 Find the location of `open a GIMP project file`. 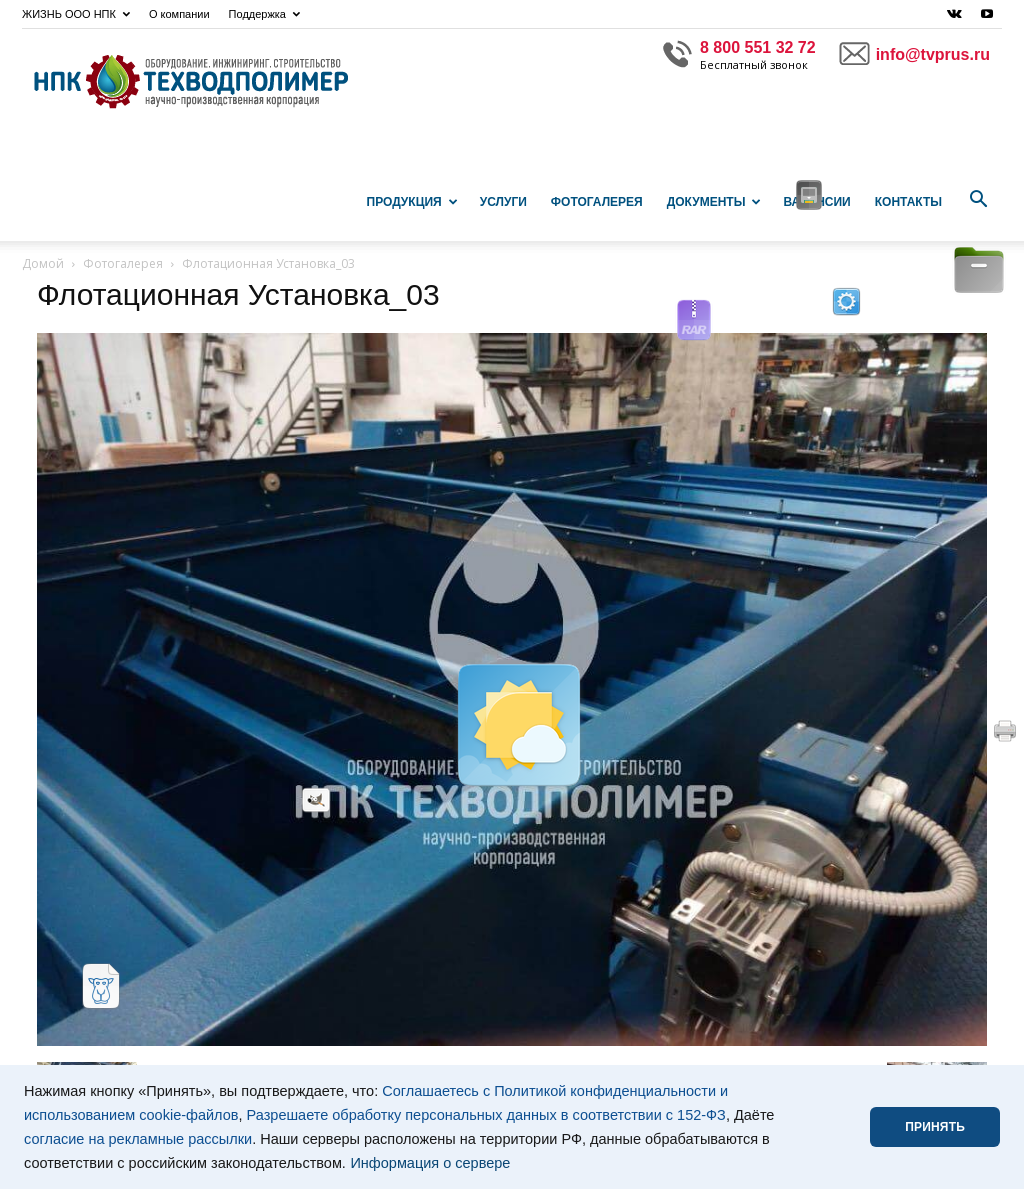

open a GIMP project file is located at coordinates (316, 799).